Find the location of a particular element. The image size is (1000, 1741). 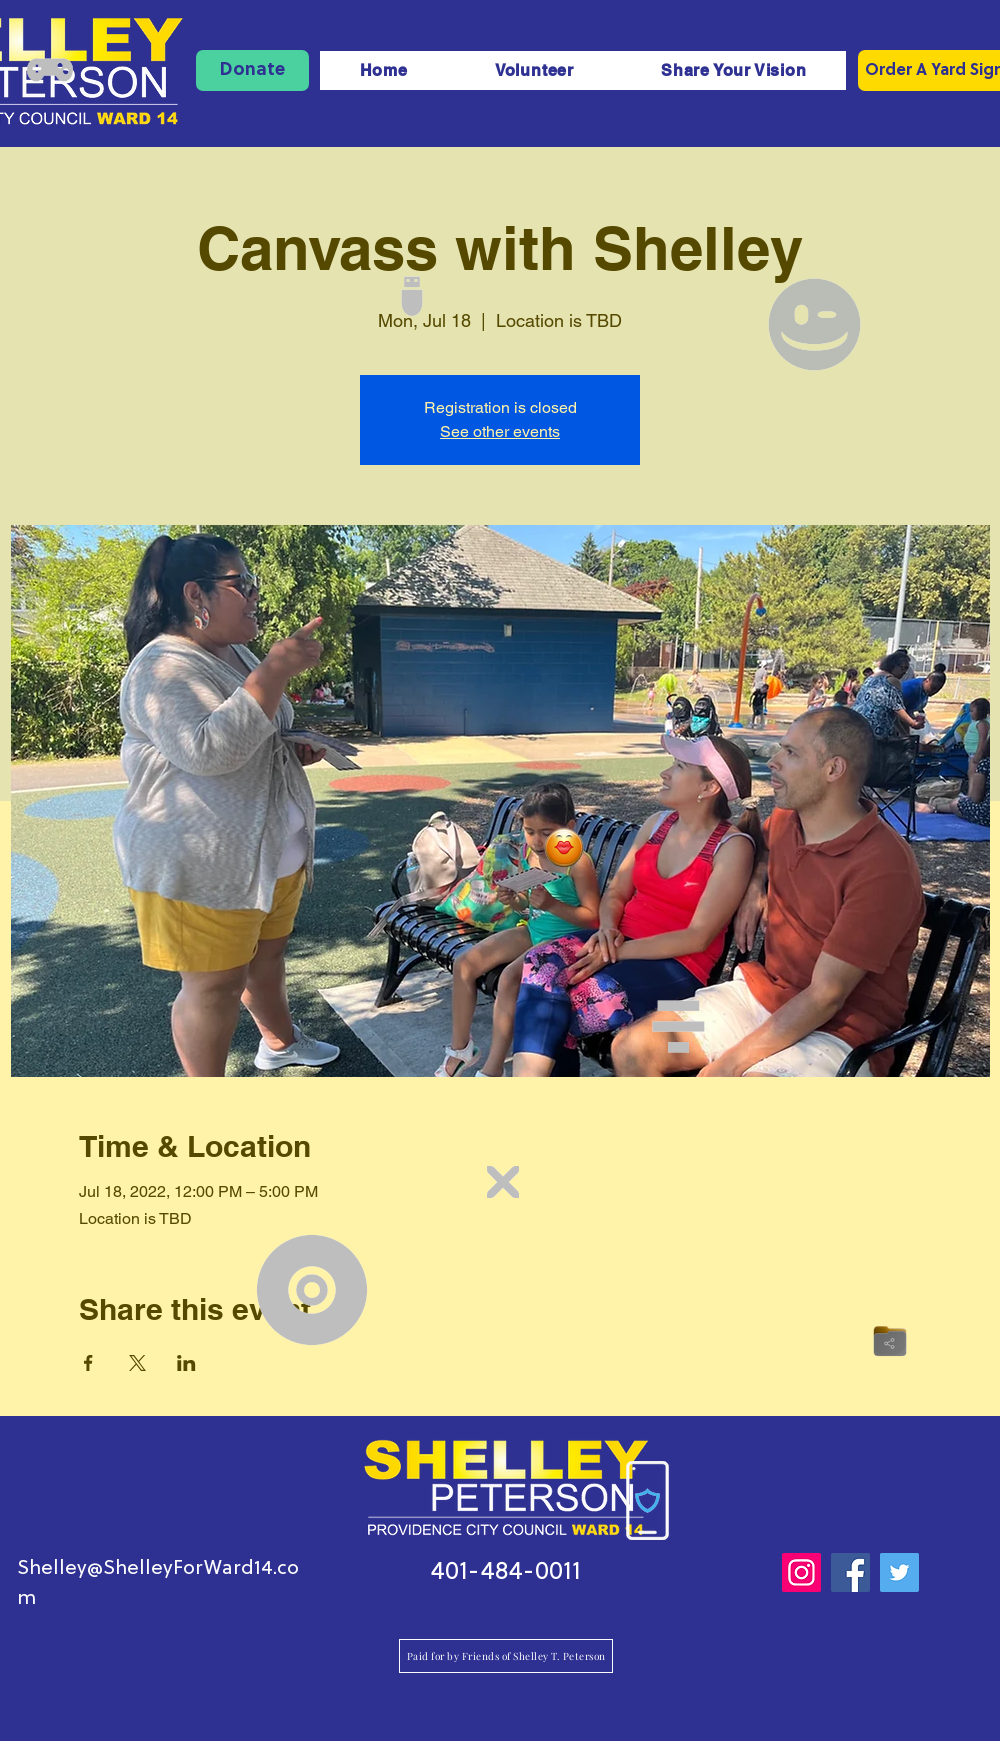

indicates a trusted or verified device is located at coordinates (647, 1500).